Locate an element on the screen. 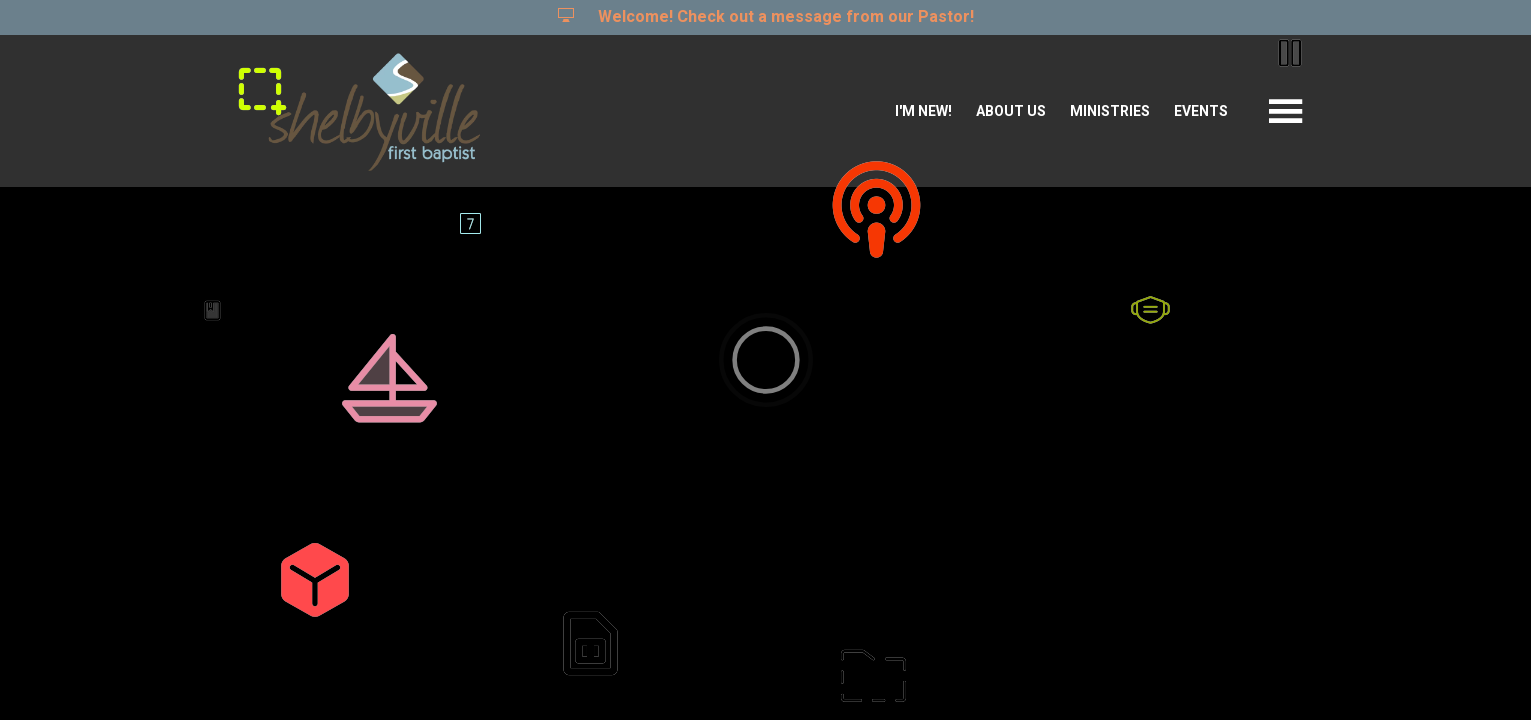 This screenshot has width=1531, height=720. indicates face mask required or health safety guidelines is located at coordinates (1150, 310).